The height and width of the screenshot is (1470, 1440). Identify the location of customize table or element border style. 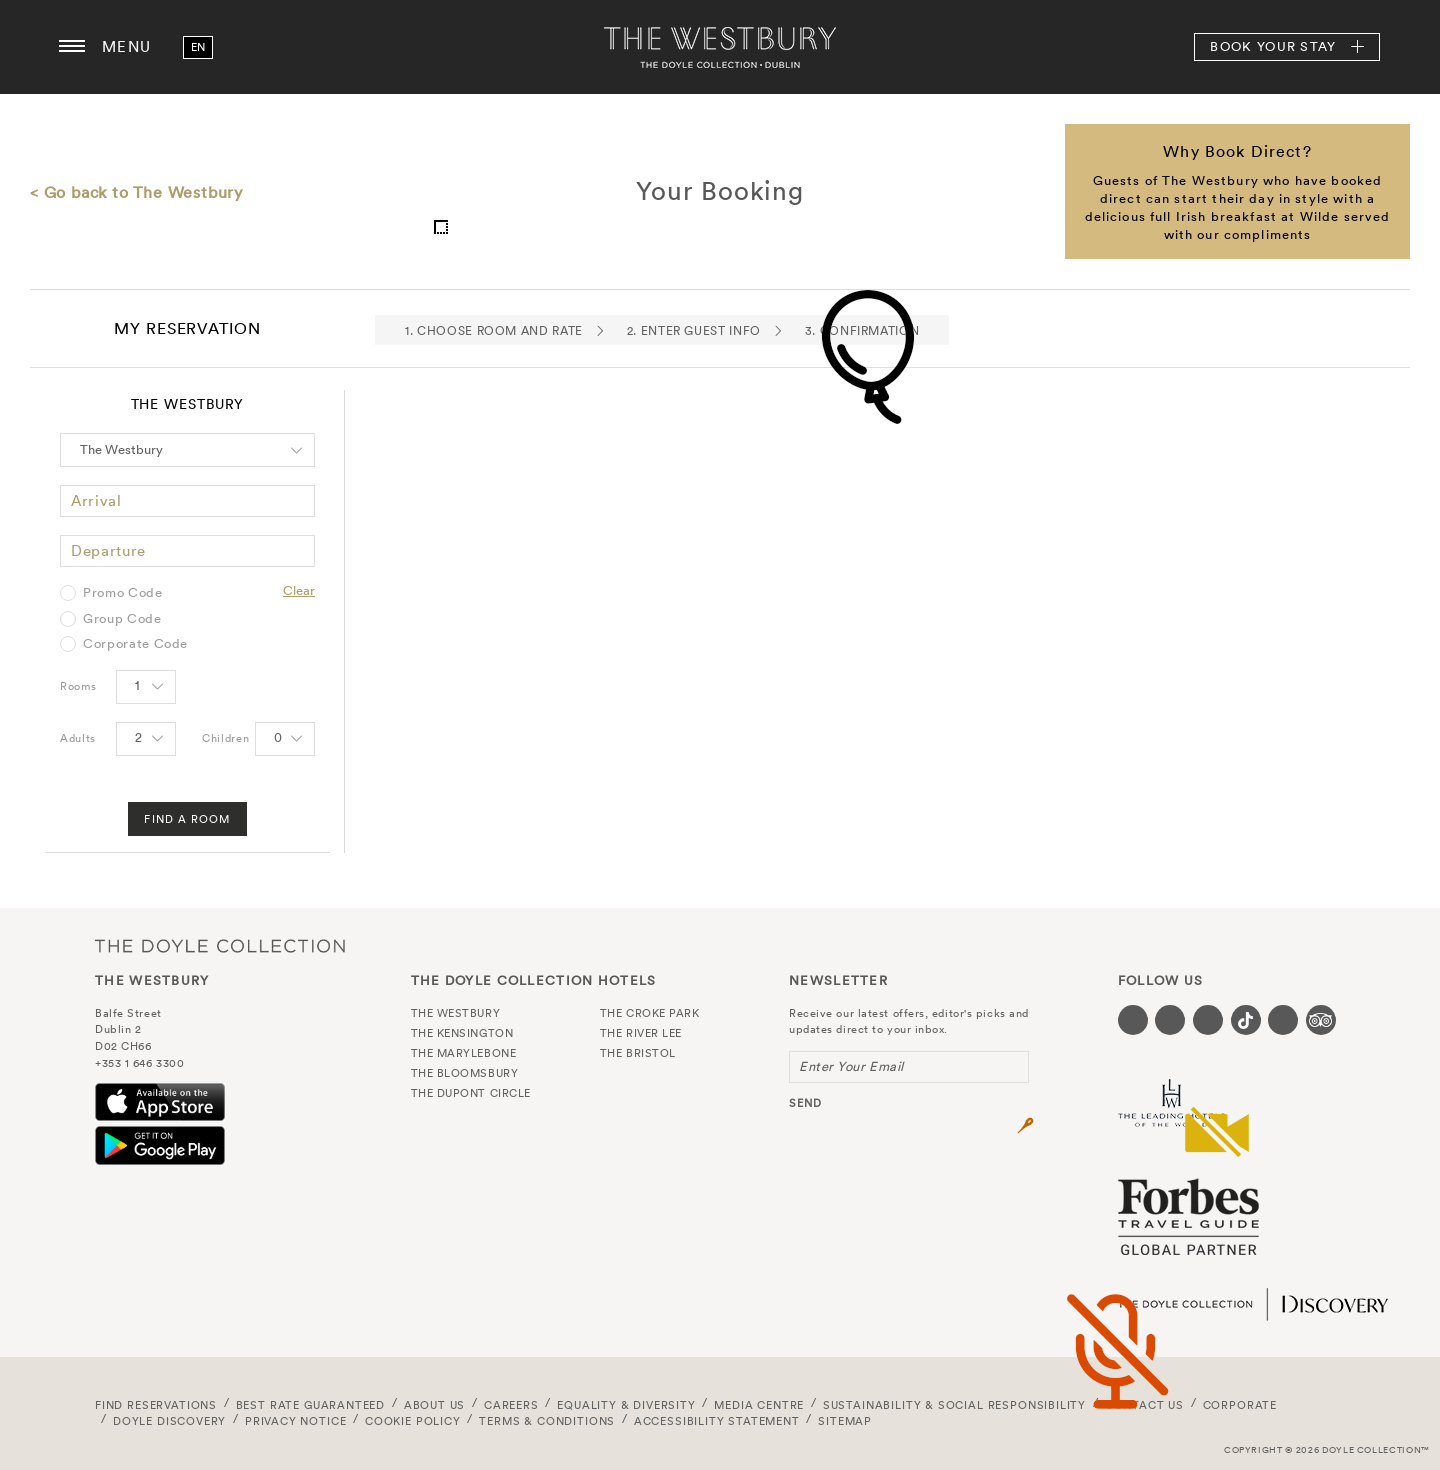
(441, 227).